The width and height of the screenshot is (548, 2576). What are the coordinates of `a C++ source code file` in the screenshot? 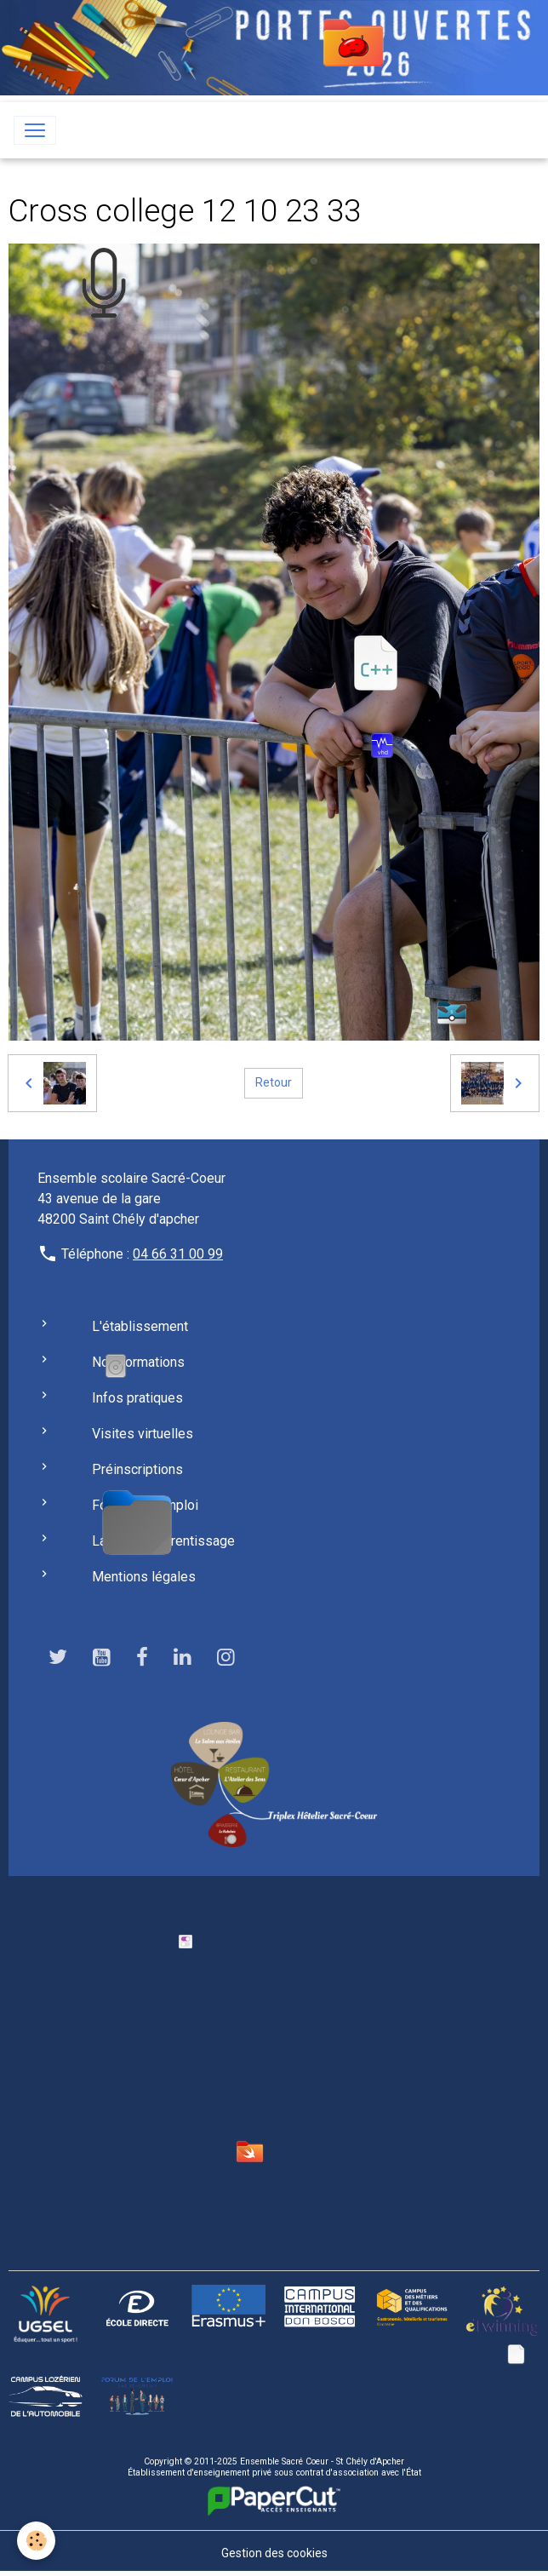 It's located at (375, 663).